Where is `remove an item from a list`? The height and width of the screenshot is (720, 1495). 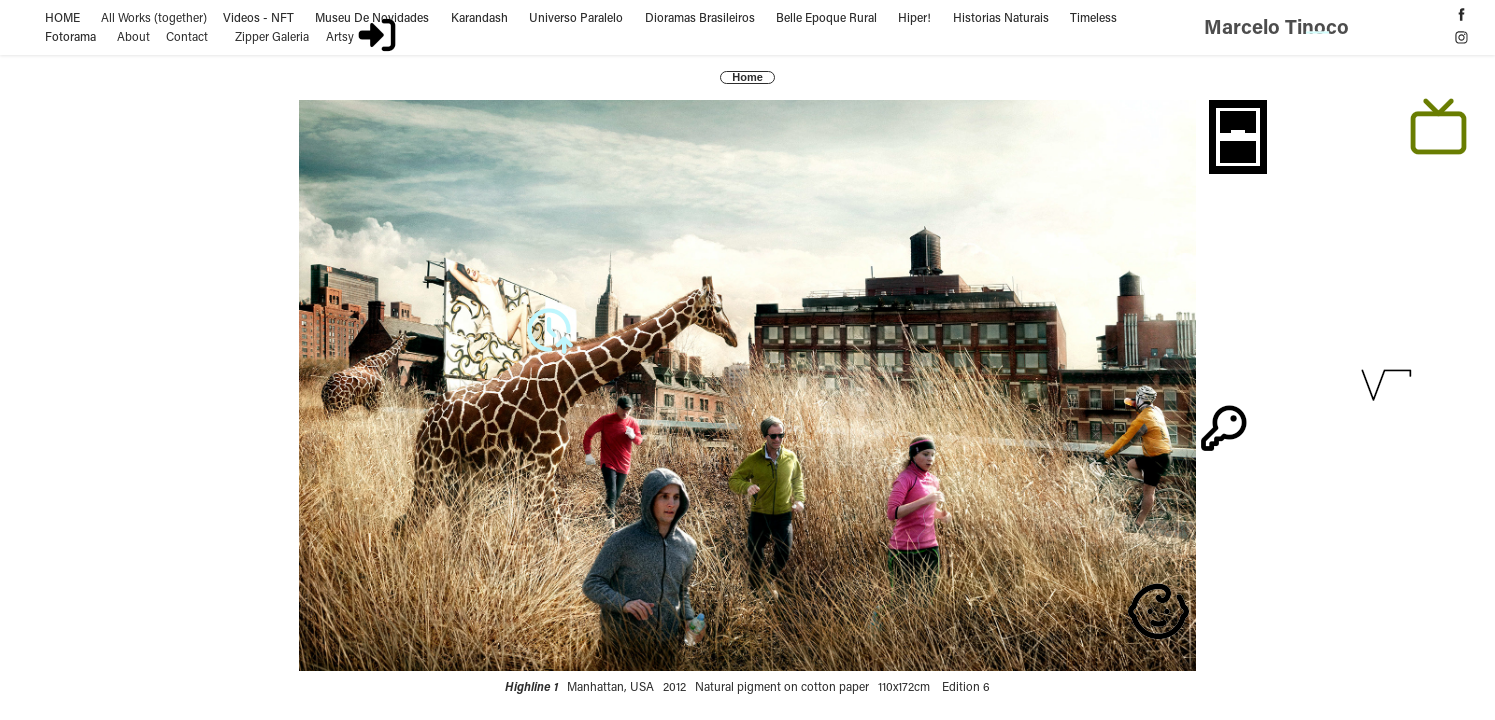 remove an item from a list is located at coordinates (1317, 32).